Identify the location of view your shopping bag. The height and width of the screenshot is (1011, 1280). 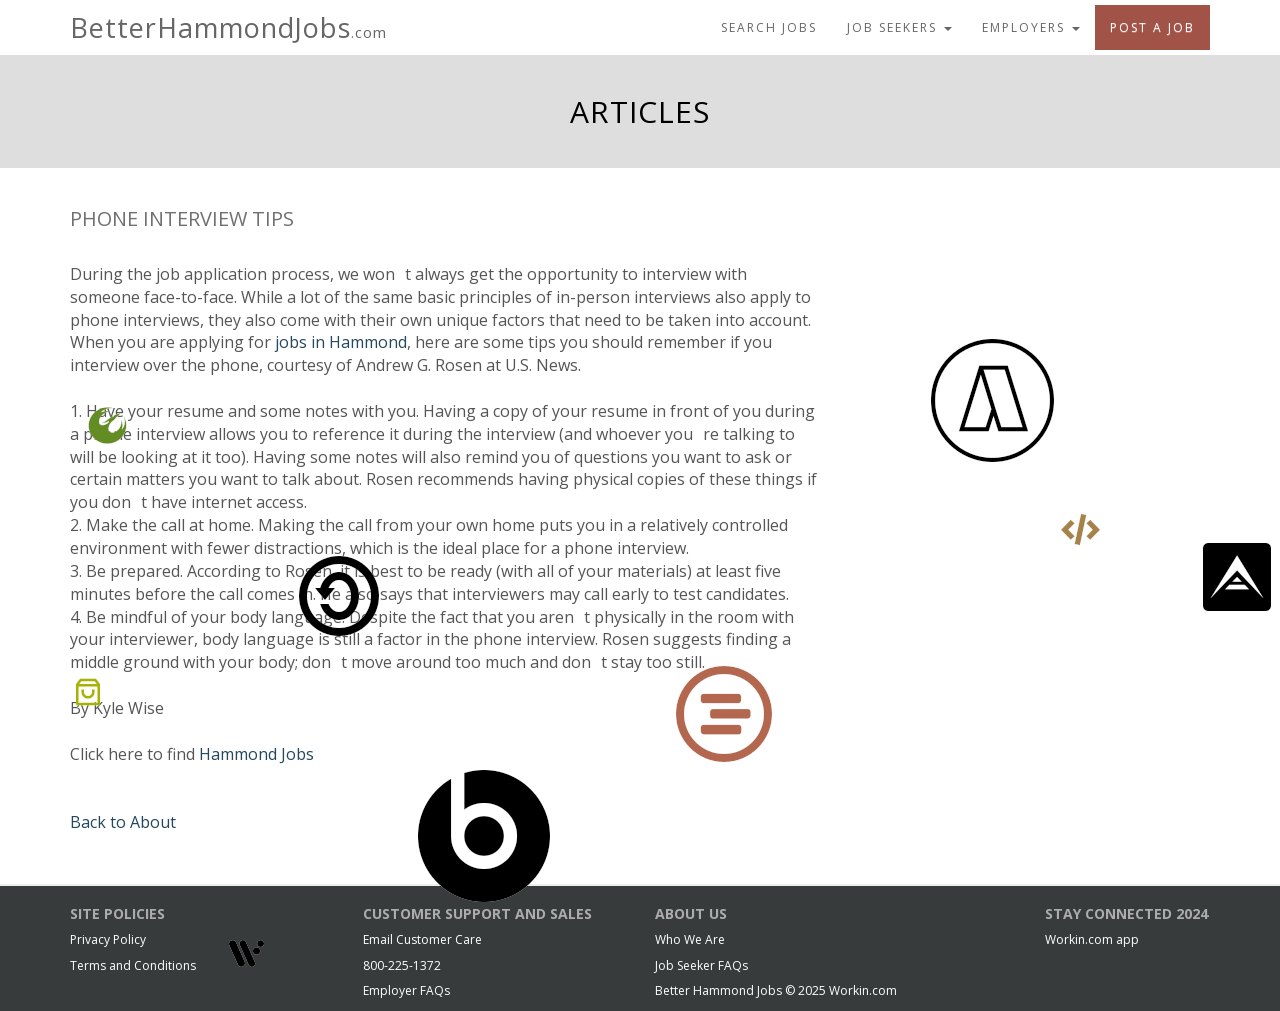
(88, 692).